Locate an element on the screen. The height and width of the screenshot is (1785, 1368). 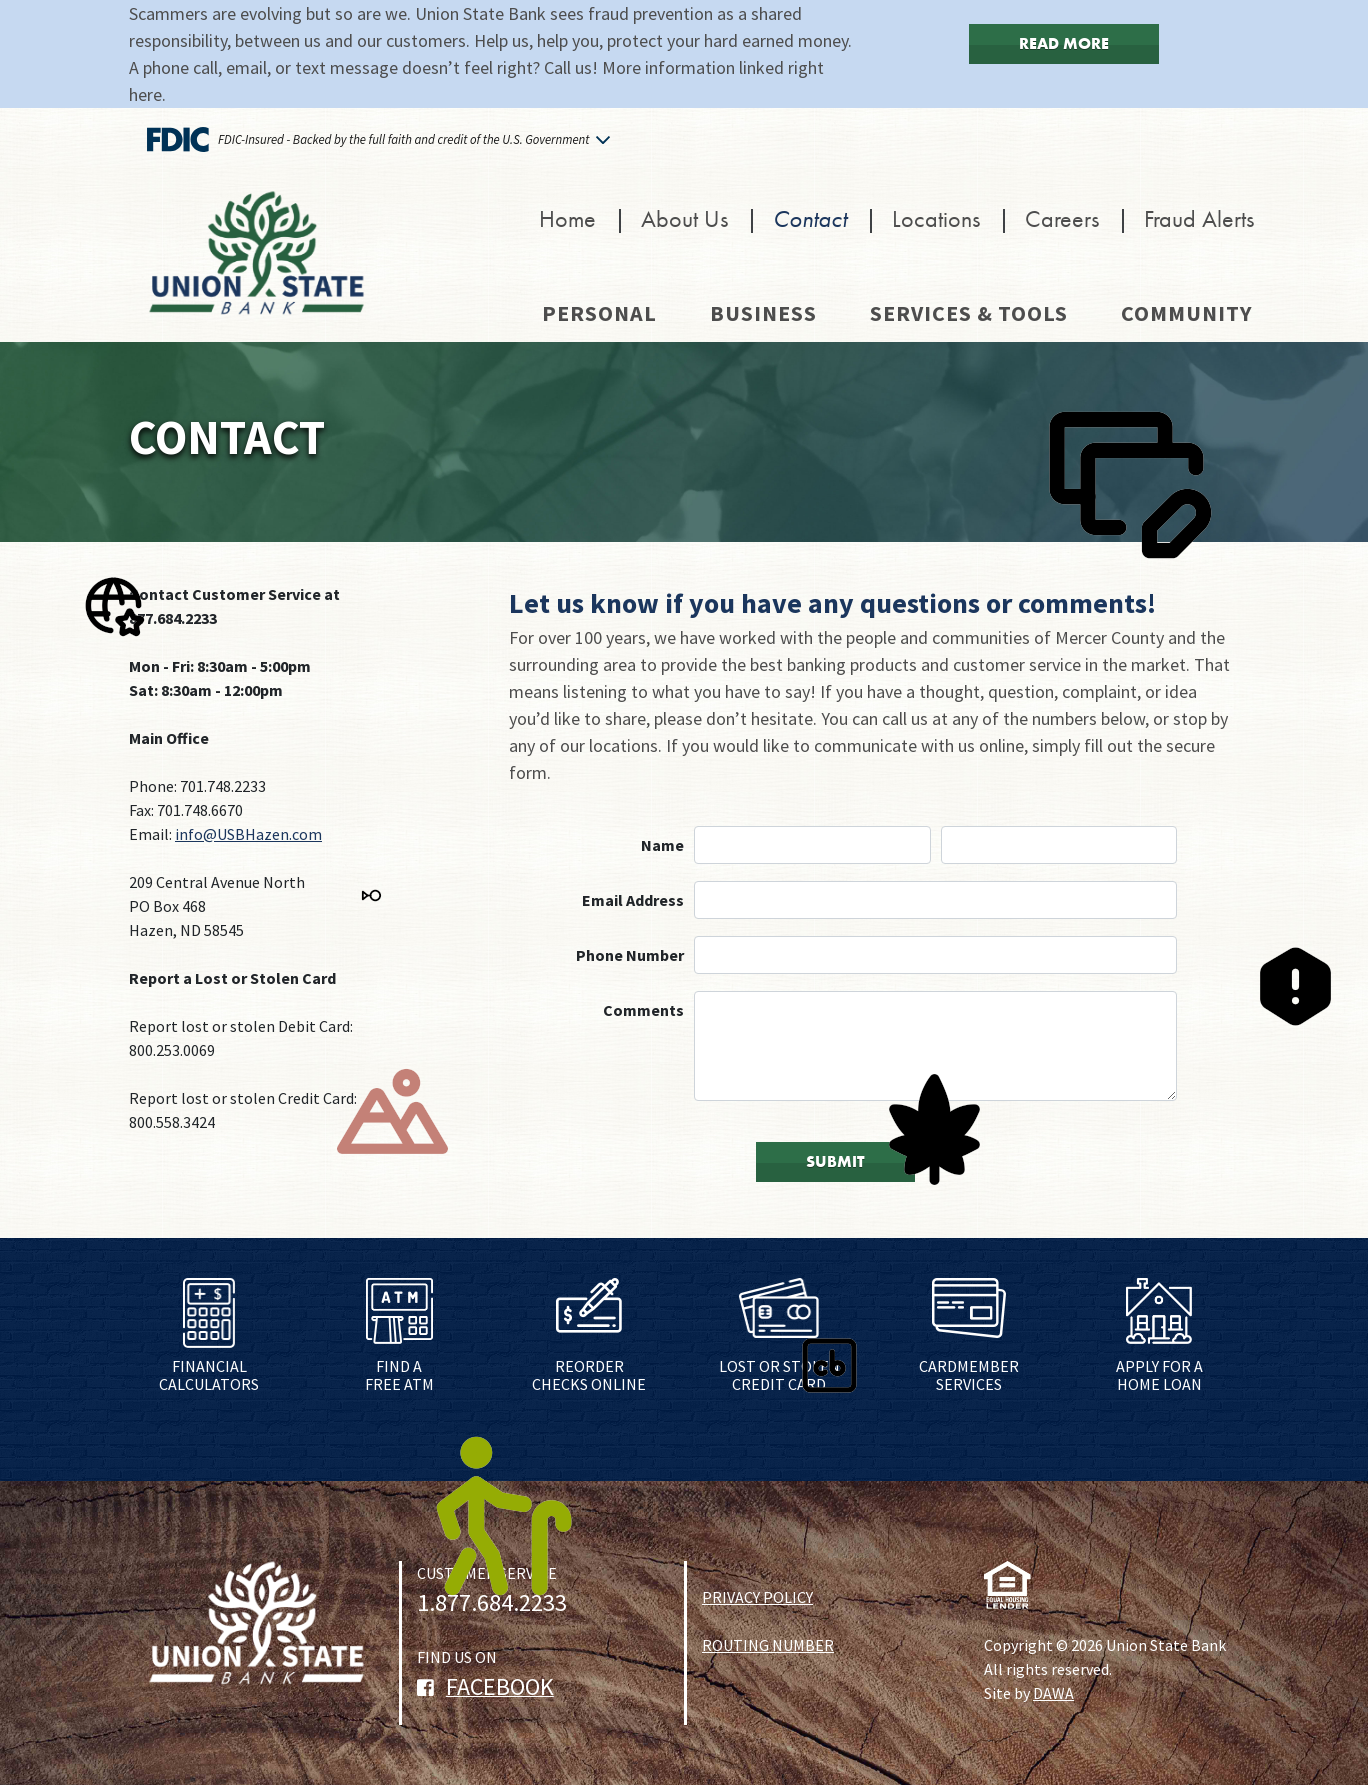
indicates cannabis-related content or products is located at coordinates (934, 1129).